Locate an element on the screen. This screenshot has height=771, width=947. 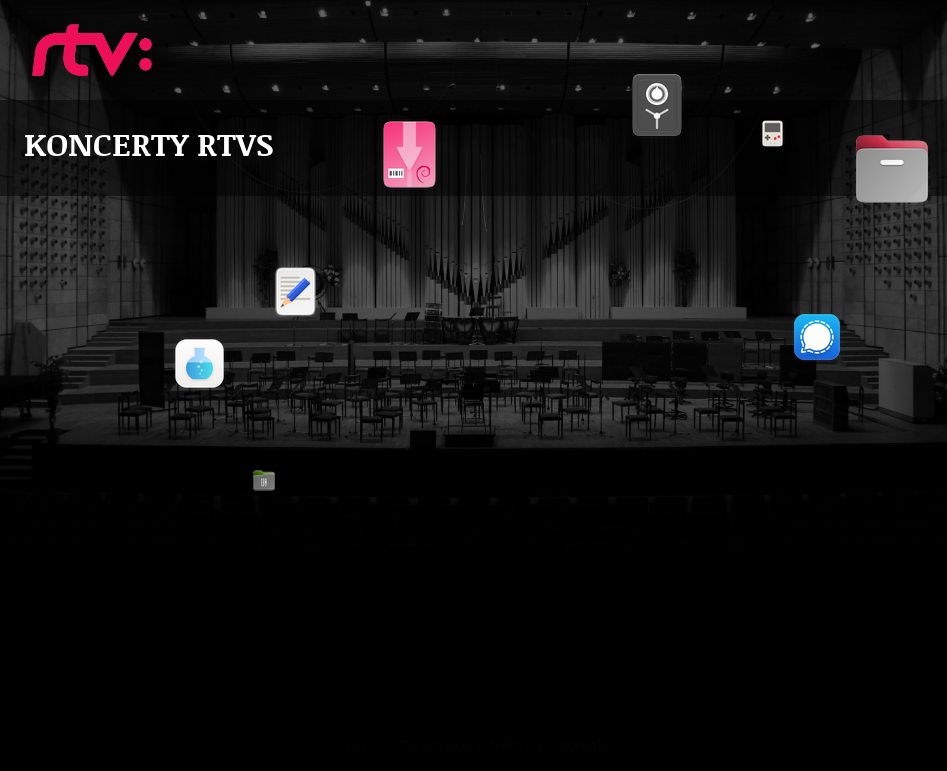
open Signal messenger is located at coordinates (817, 337).